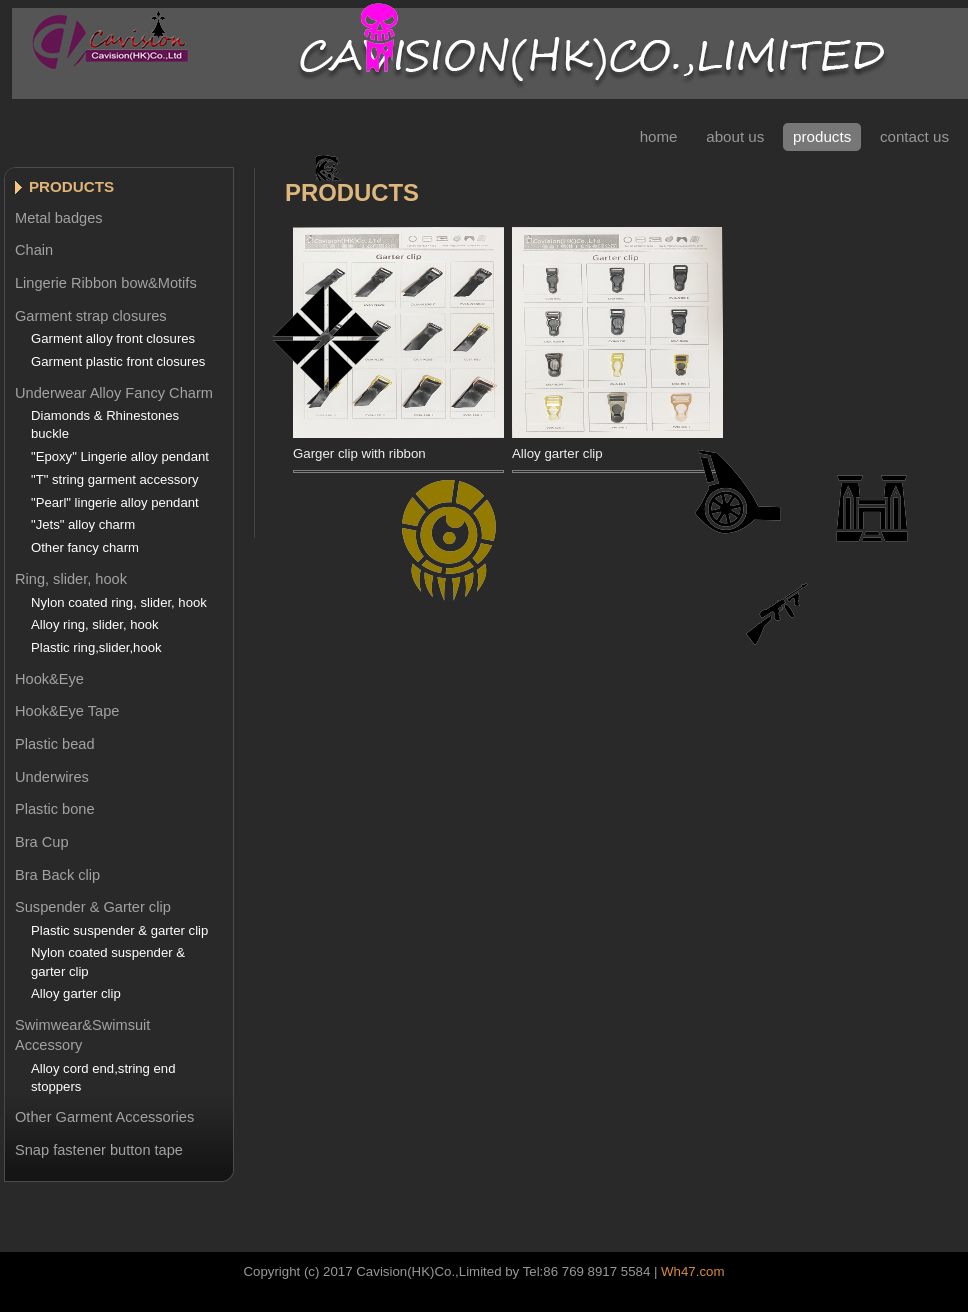 The image size is (968, 1312). I want to click on helicopter tail rotor component in a game interface, so click(737, 491).